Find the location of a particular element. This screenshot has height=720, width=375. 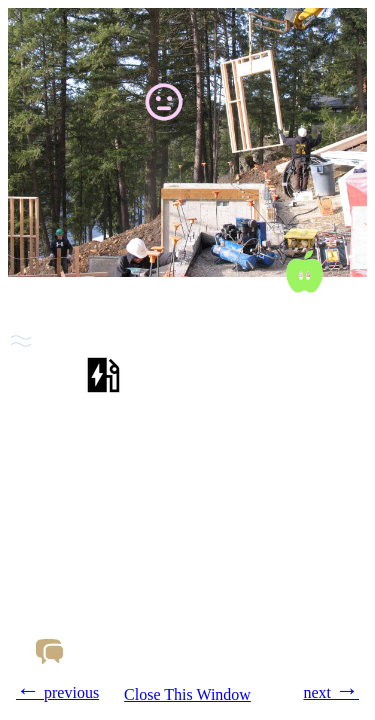

open messaging or chat is located at coordinates (49, 651).